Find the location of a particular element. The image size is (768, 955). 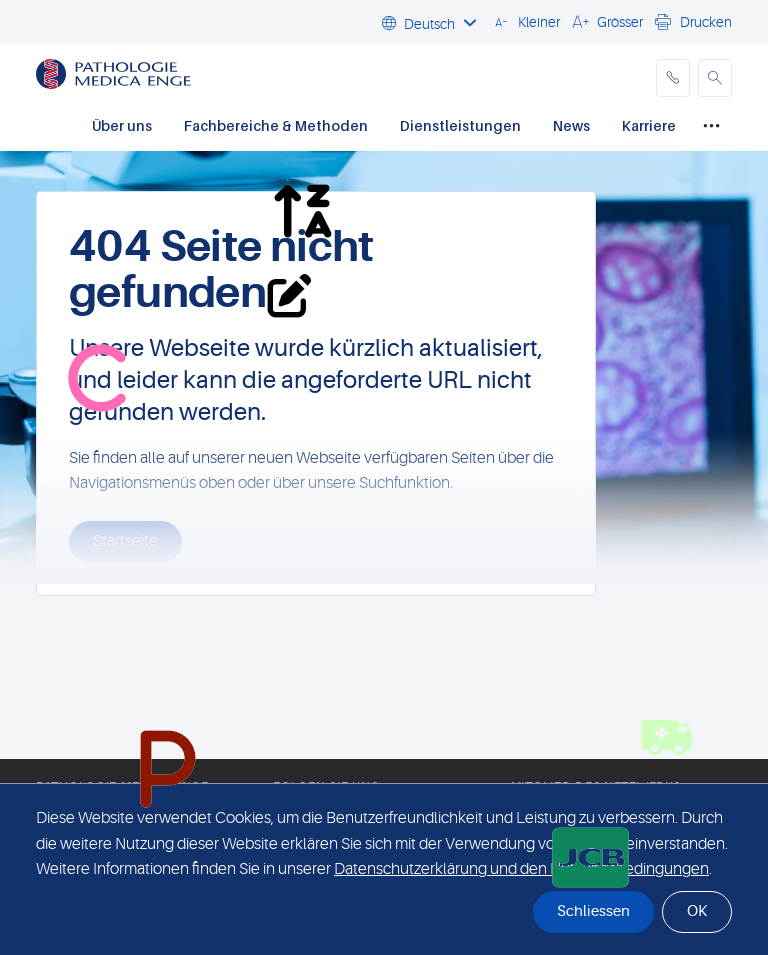

sort list alphabetically from Z to A is located at coordinates (303, 211).